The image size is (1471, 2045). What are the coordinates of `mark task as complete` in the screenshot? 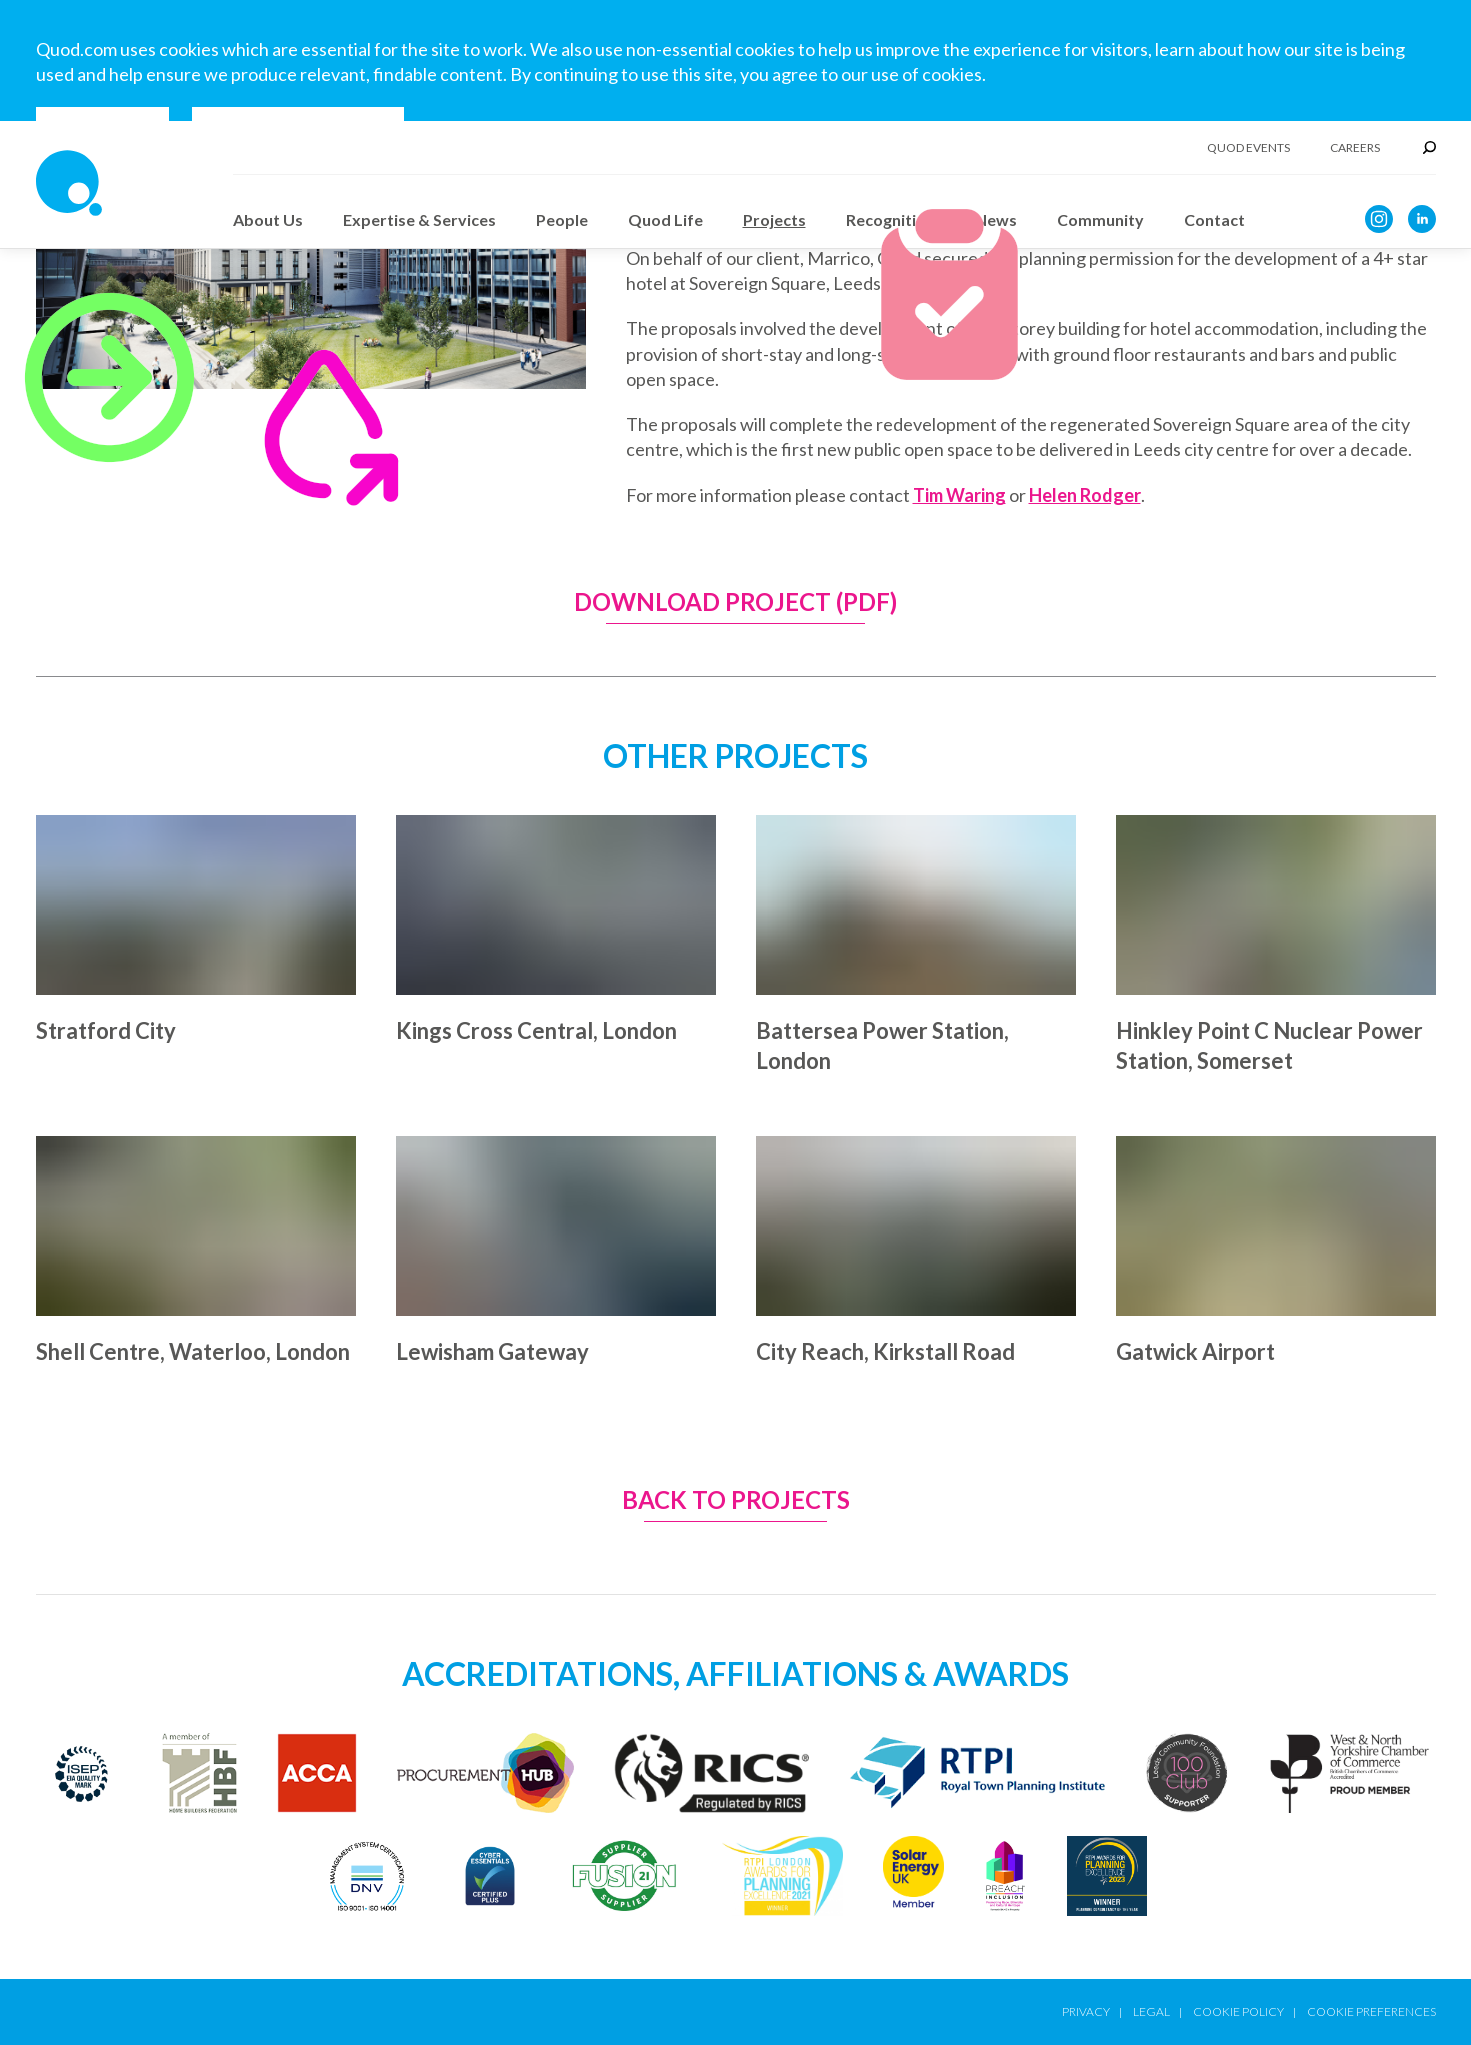 It's located at (949, 294).